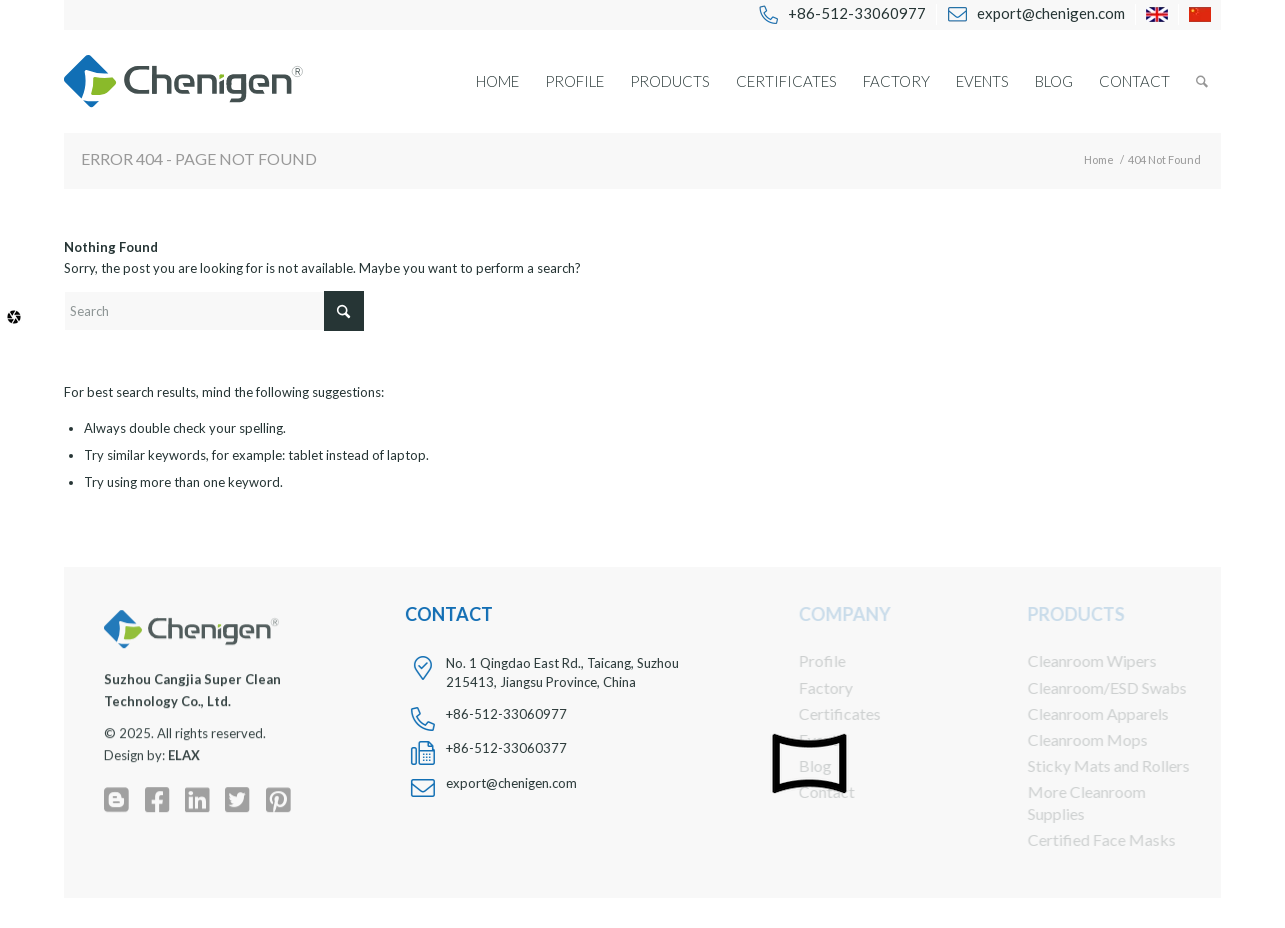 The height and width of the screenshot is (928, 1285). Describe the element at coordinates (14, 317) in the screenshot. I see `open camera to take a photo` at that location.